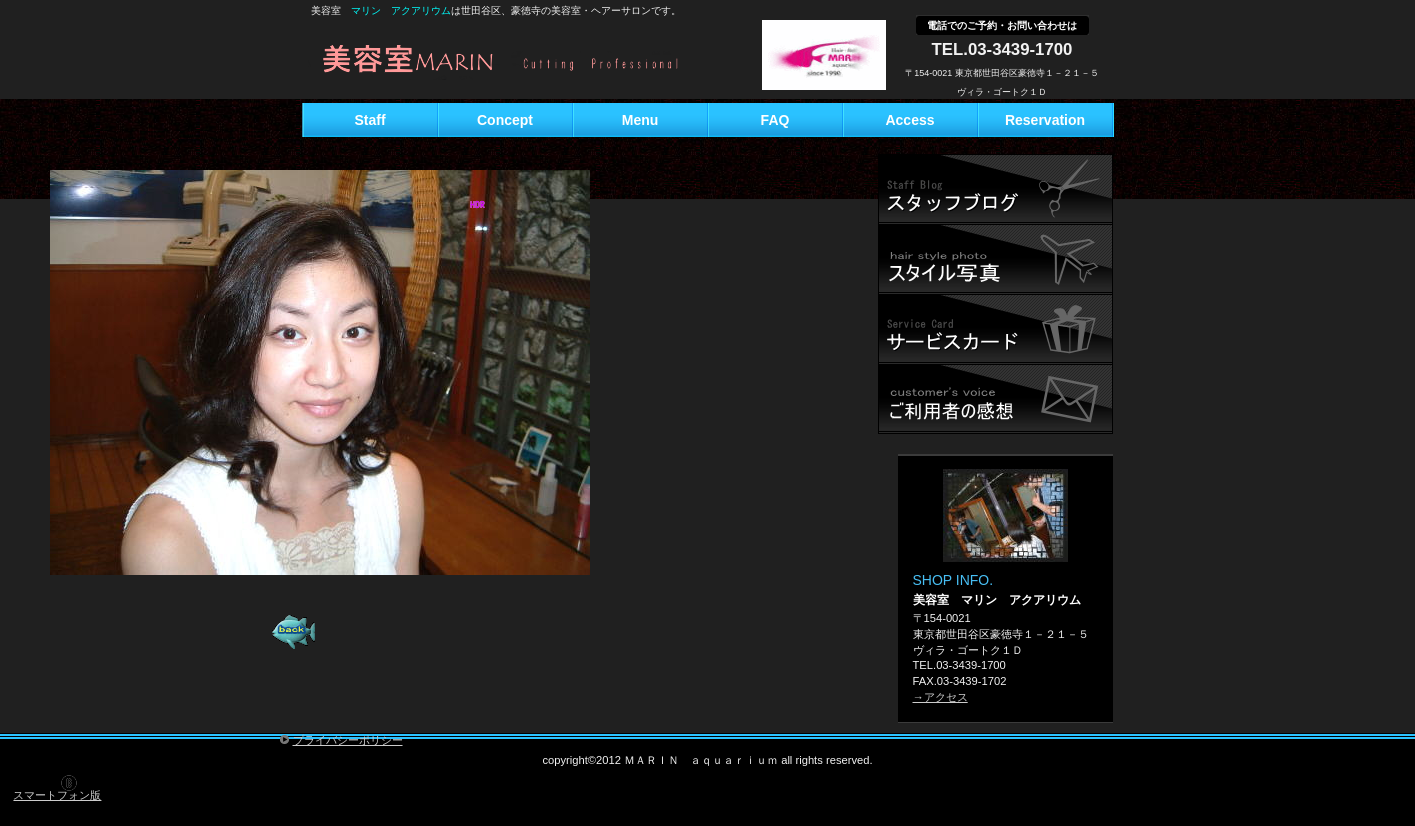 The width and height of the screenshot is (1415, 826). What do you see at coordinates (69, 783) in the screenshot?
I see `view bitcoin wallet balance` at bounding box center [69, 783].